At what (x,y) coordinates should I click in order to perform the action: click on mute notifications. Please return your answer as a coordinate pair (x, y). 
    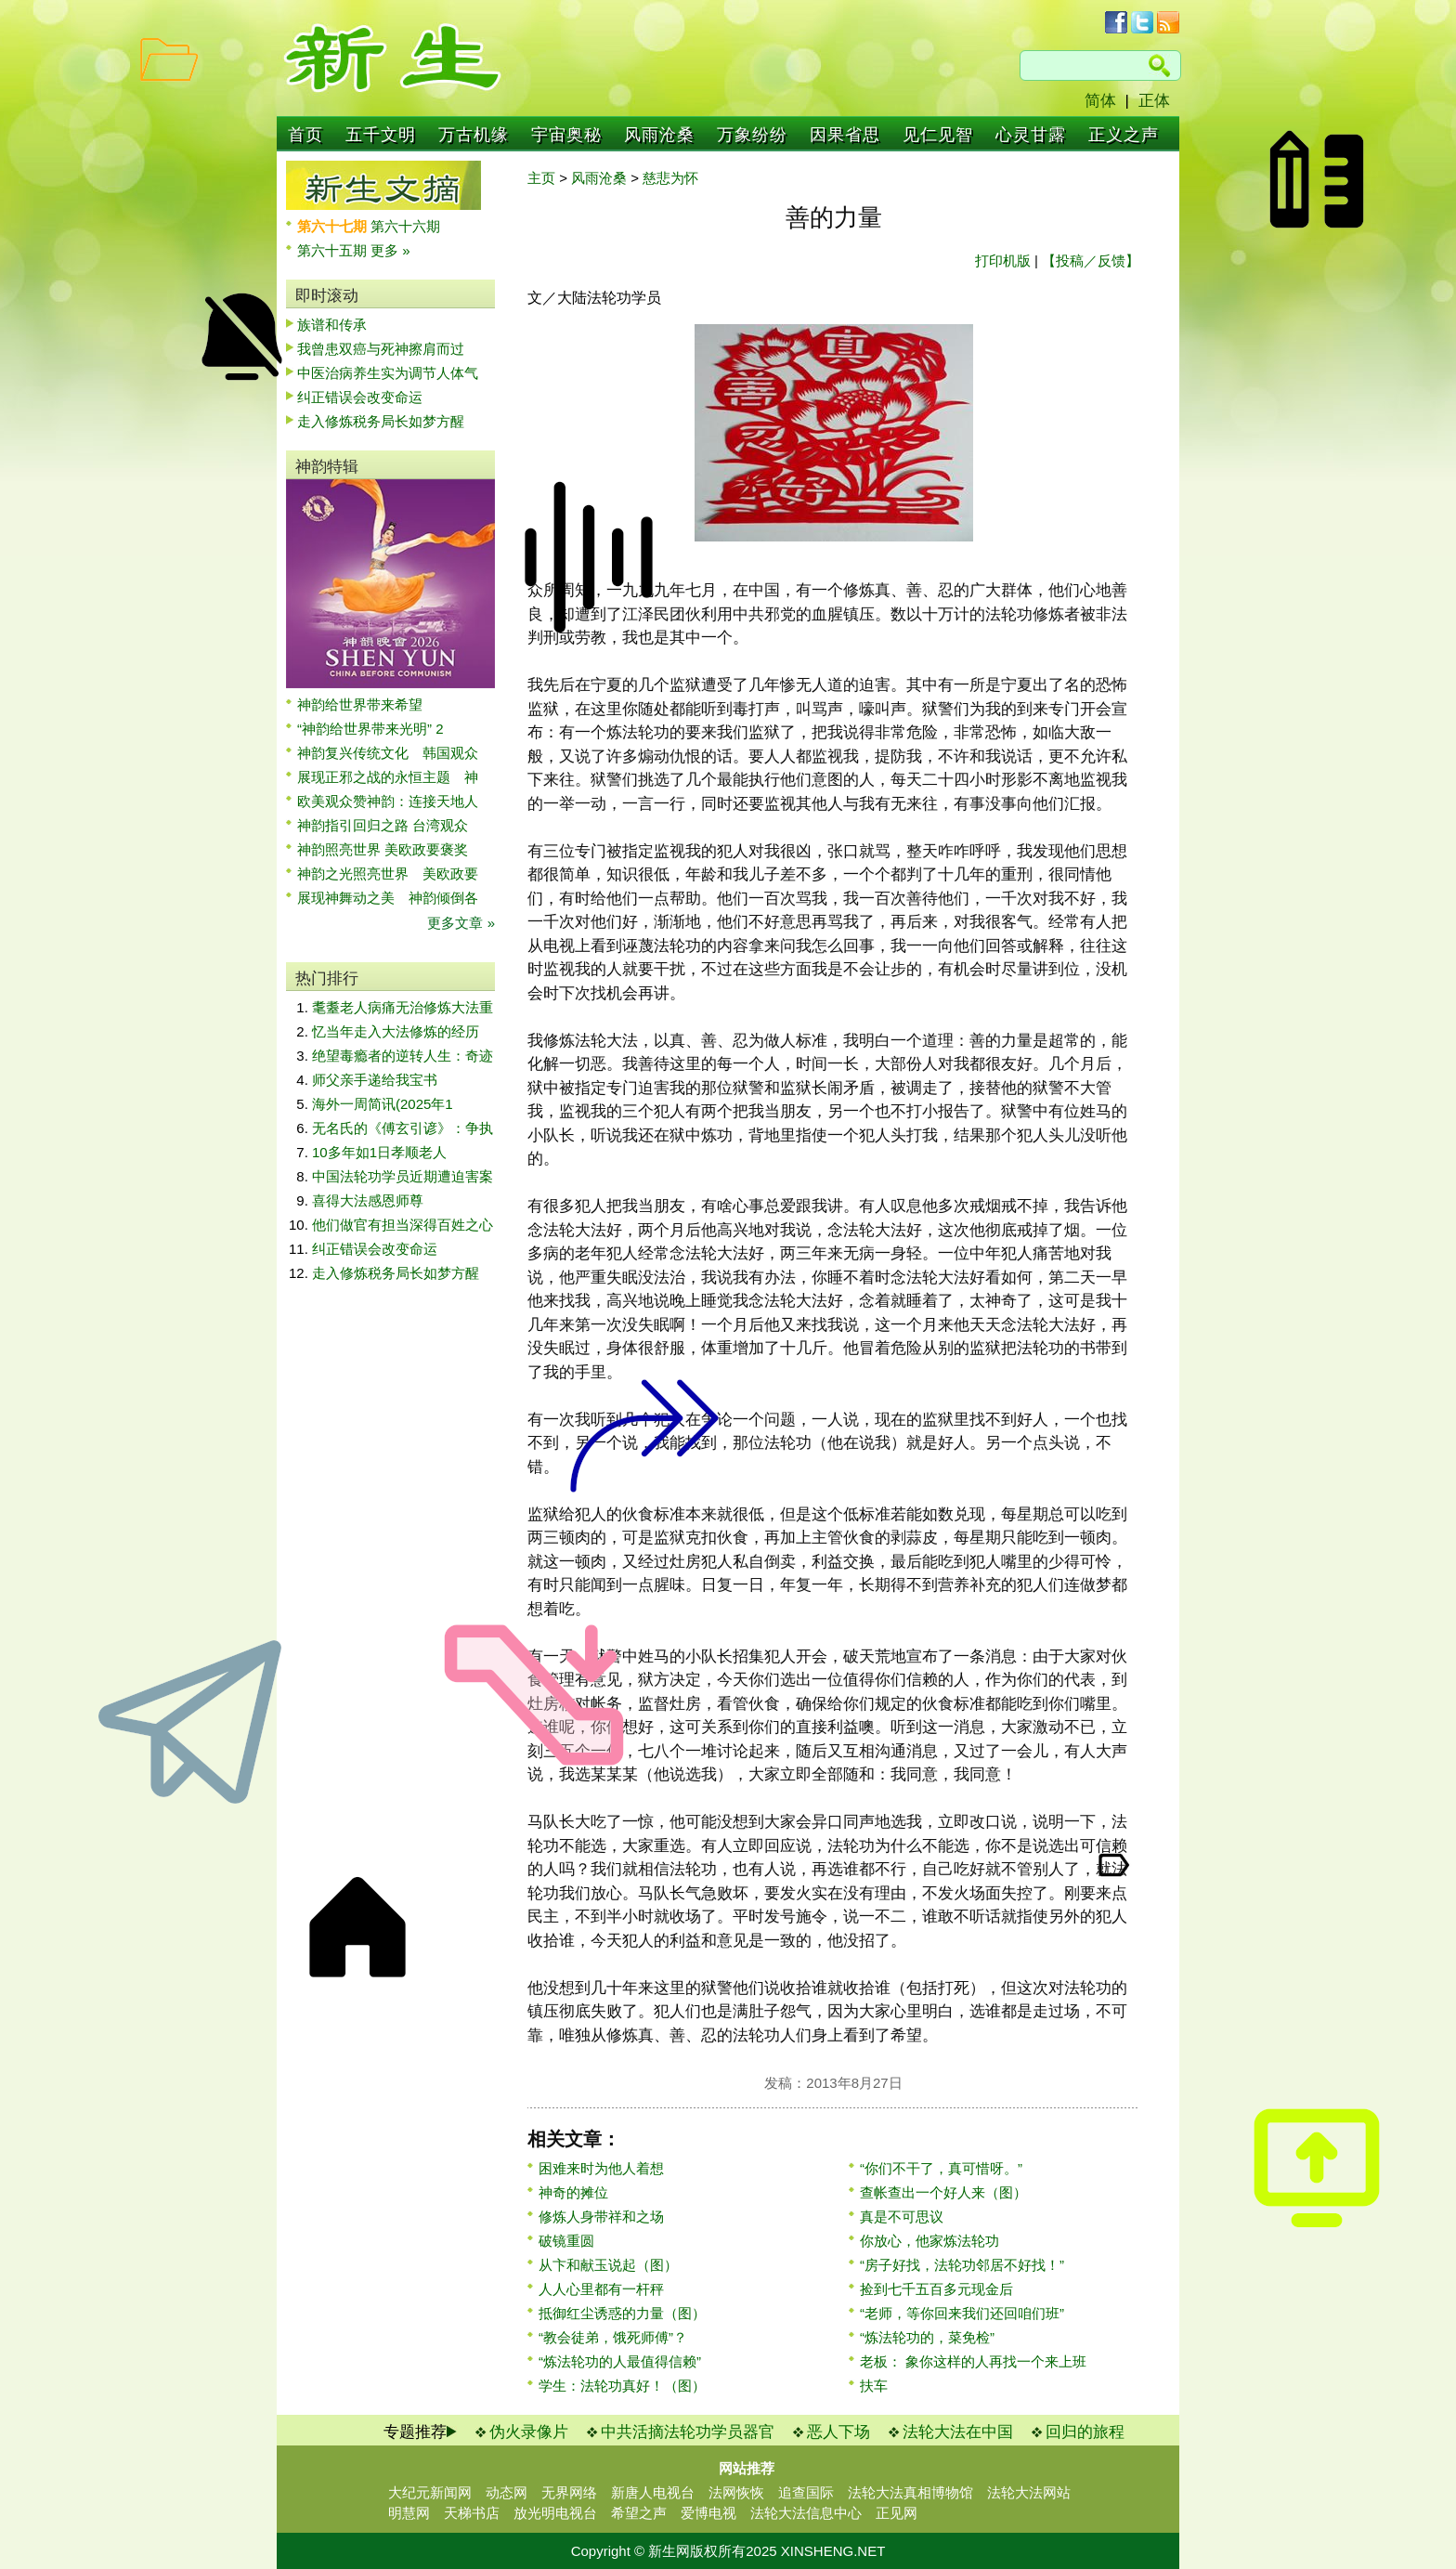
    Looking at the image, I should click on (241, 336).